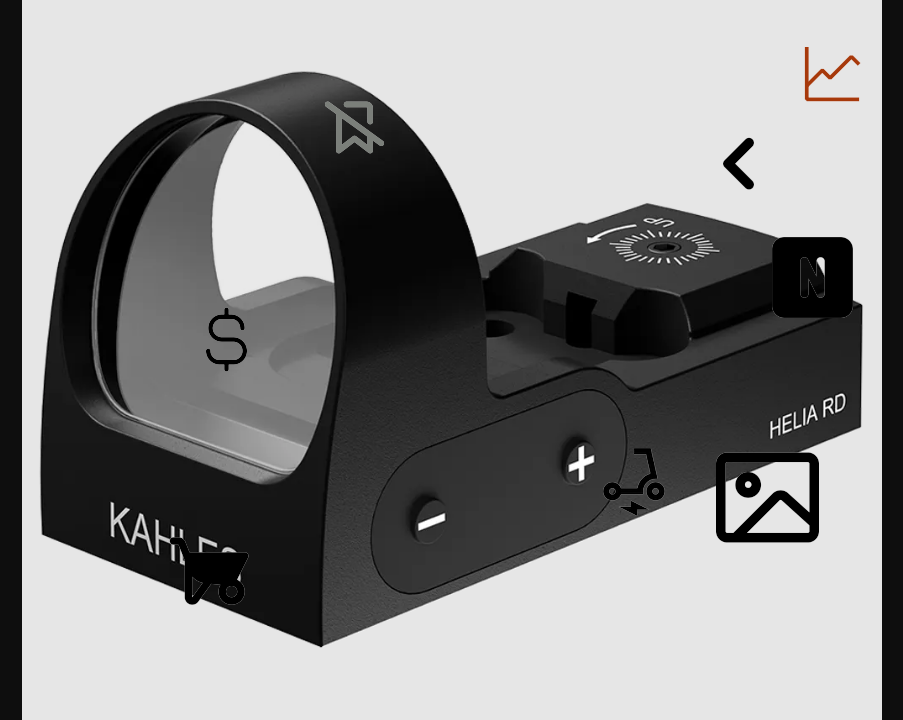 Image resolution: width=903 pixels, height=720 pixels. Describe the element at coordinates (738, 163) in the screenshot. I see `go back to the previous screen` at that location.